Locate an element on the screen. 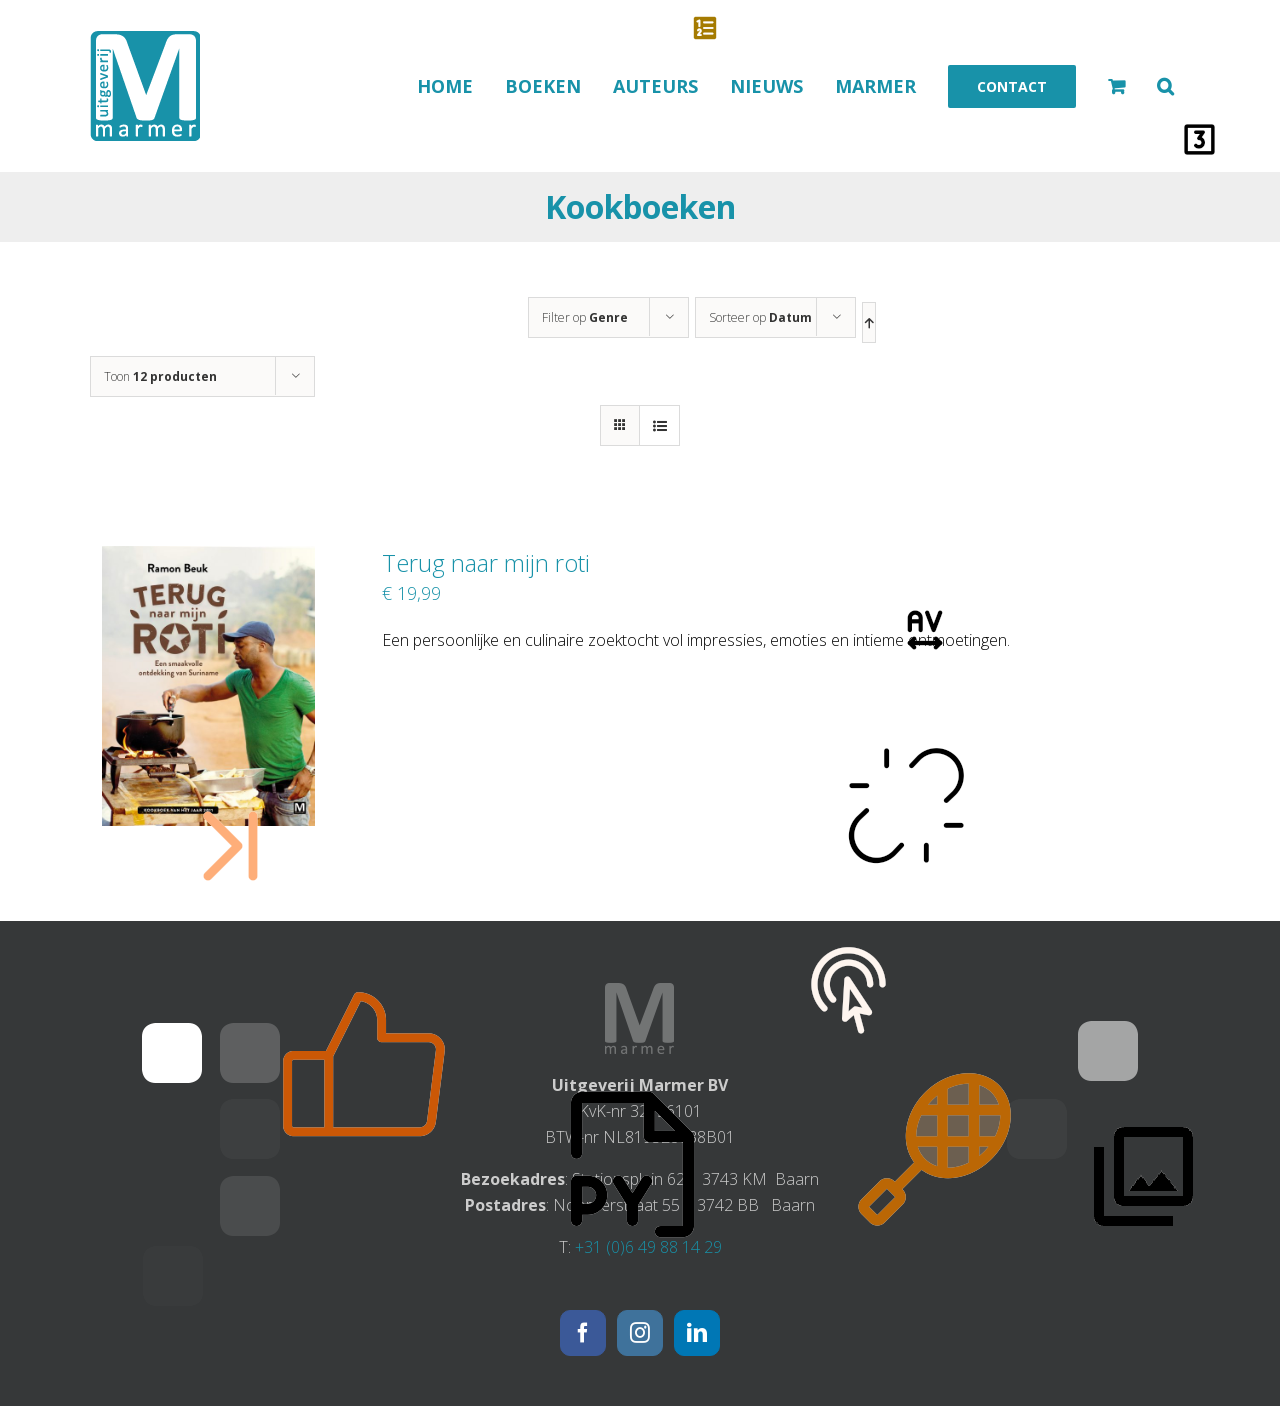  access your photo library is located at coordinates (1143, 1176).